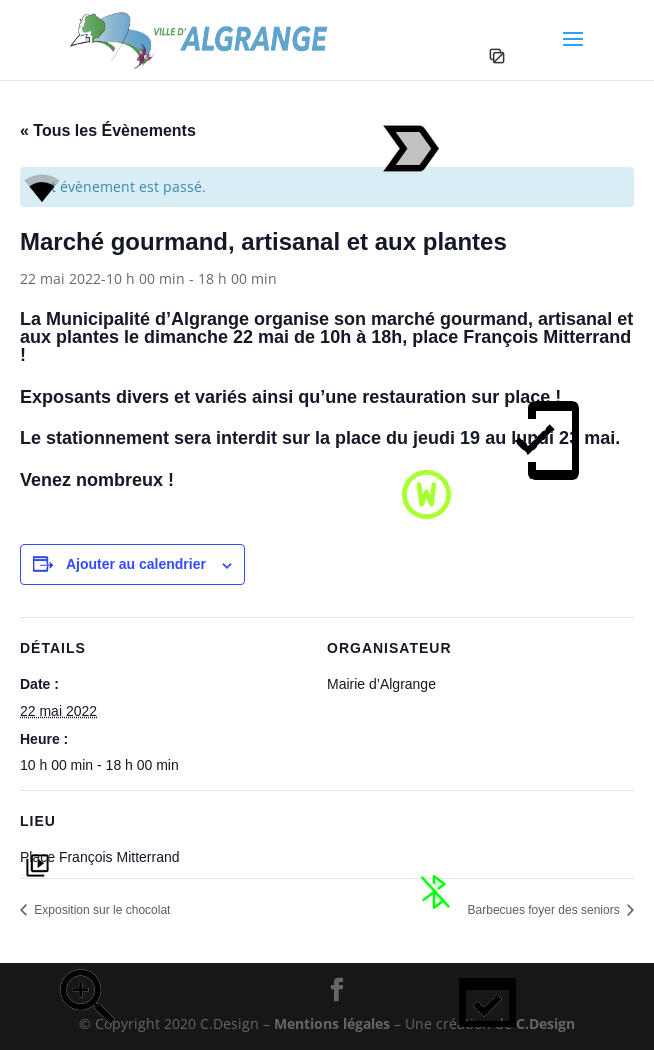 Image resolution: width=654 pixels, height=1050 pixels. I want to click on indicates moderate wifi signal strength, so click(42, 188).